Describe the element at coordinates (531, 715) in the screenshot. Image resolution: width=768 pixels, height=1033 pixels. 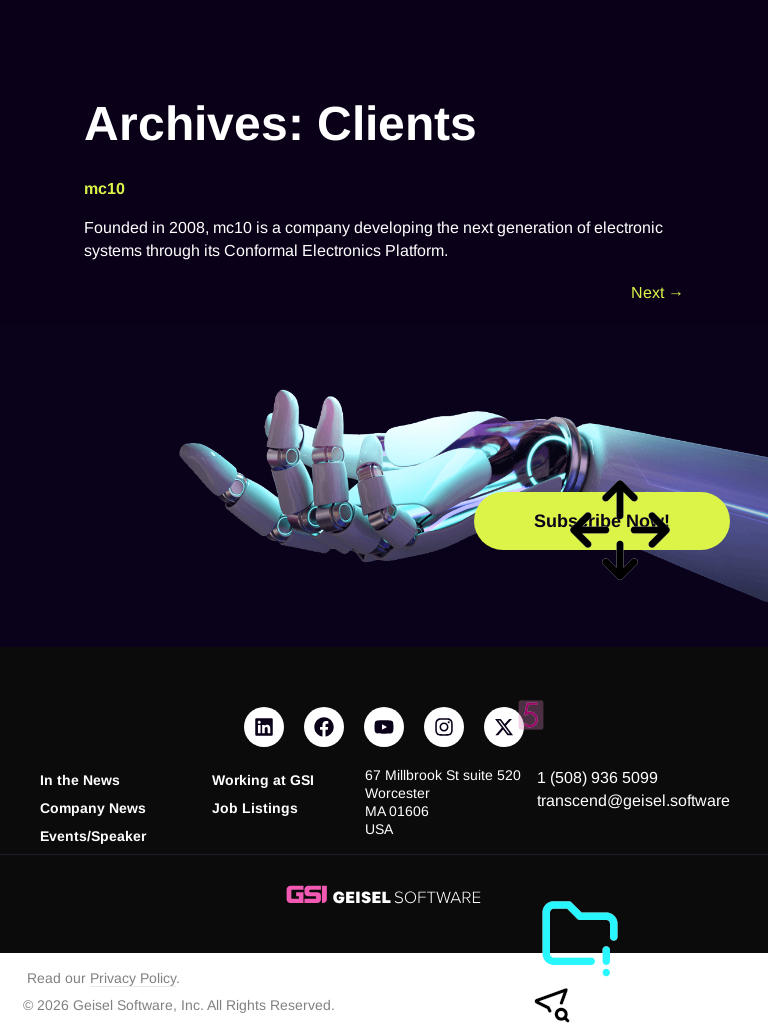
I see `indicates the number five in a sequence or list` at that location.